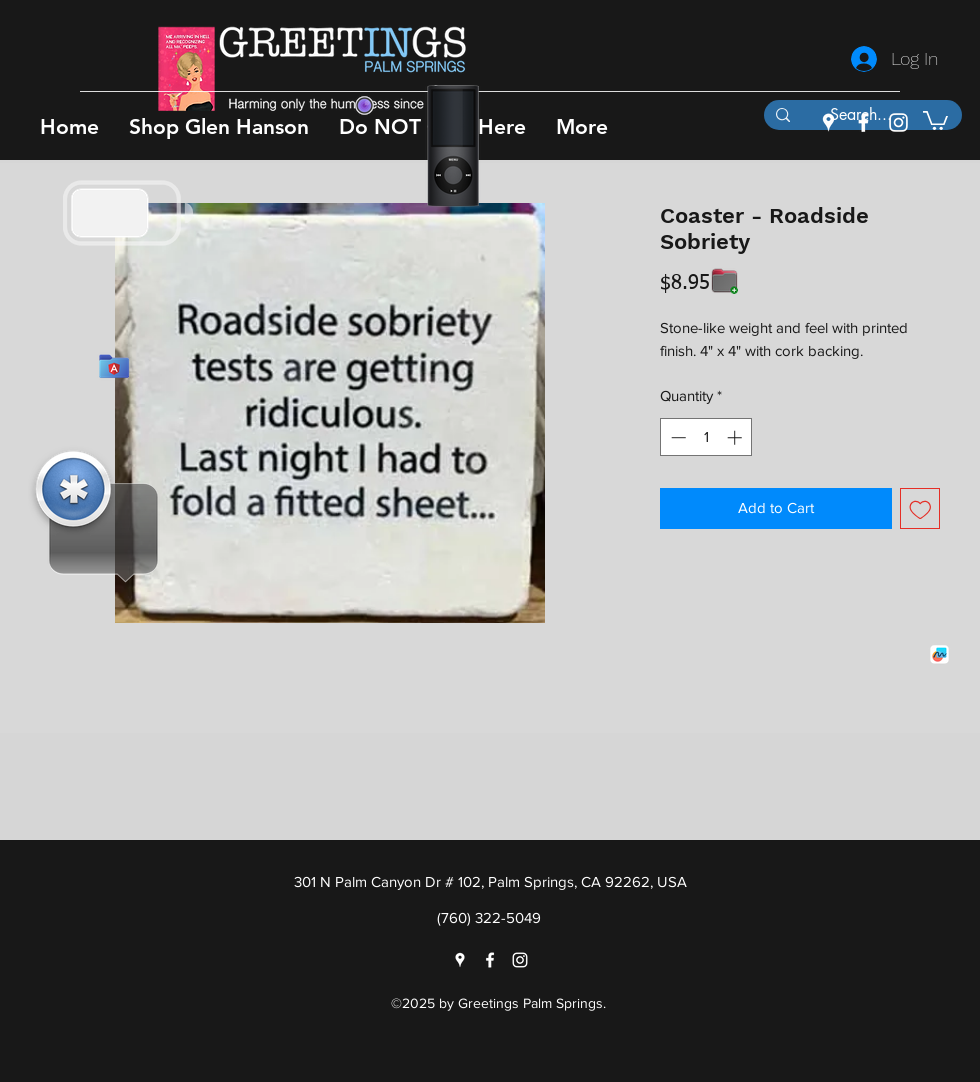 The width and height of the screenshot is (980, 1082). I want to click on indicates battery at 70% charge, so click(128, 213).